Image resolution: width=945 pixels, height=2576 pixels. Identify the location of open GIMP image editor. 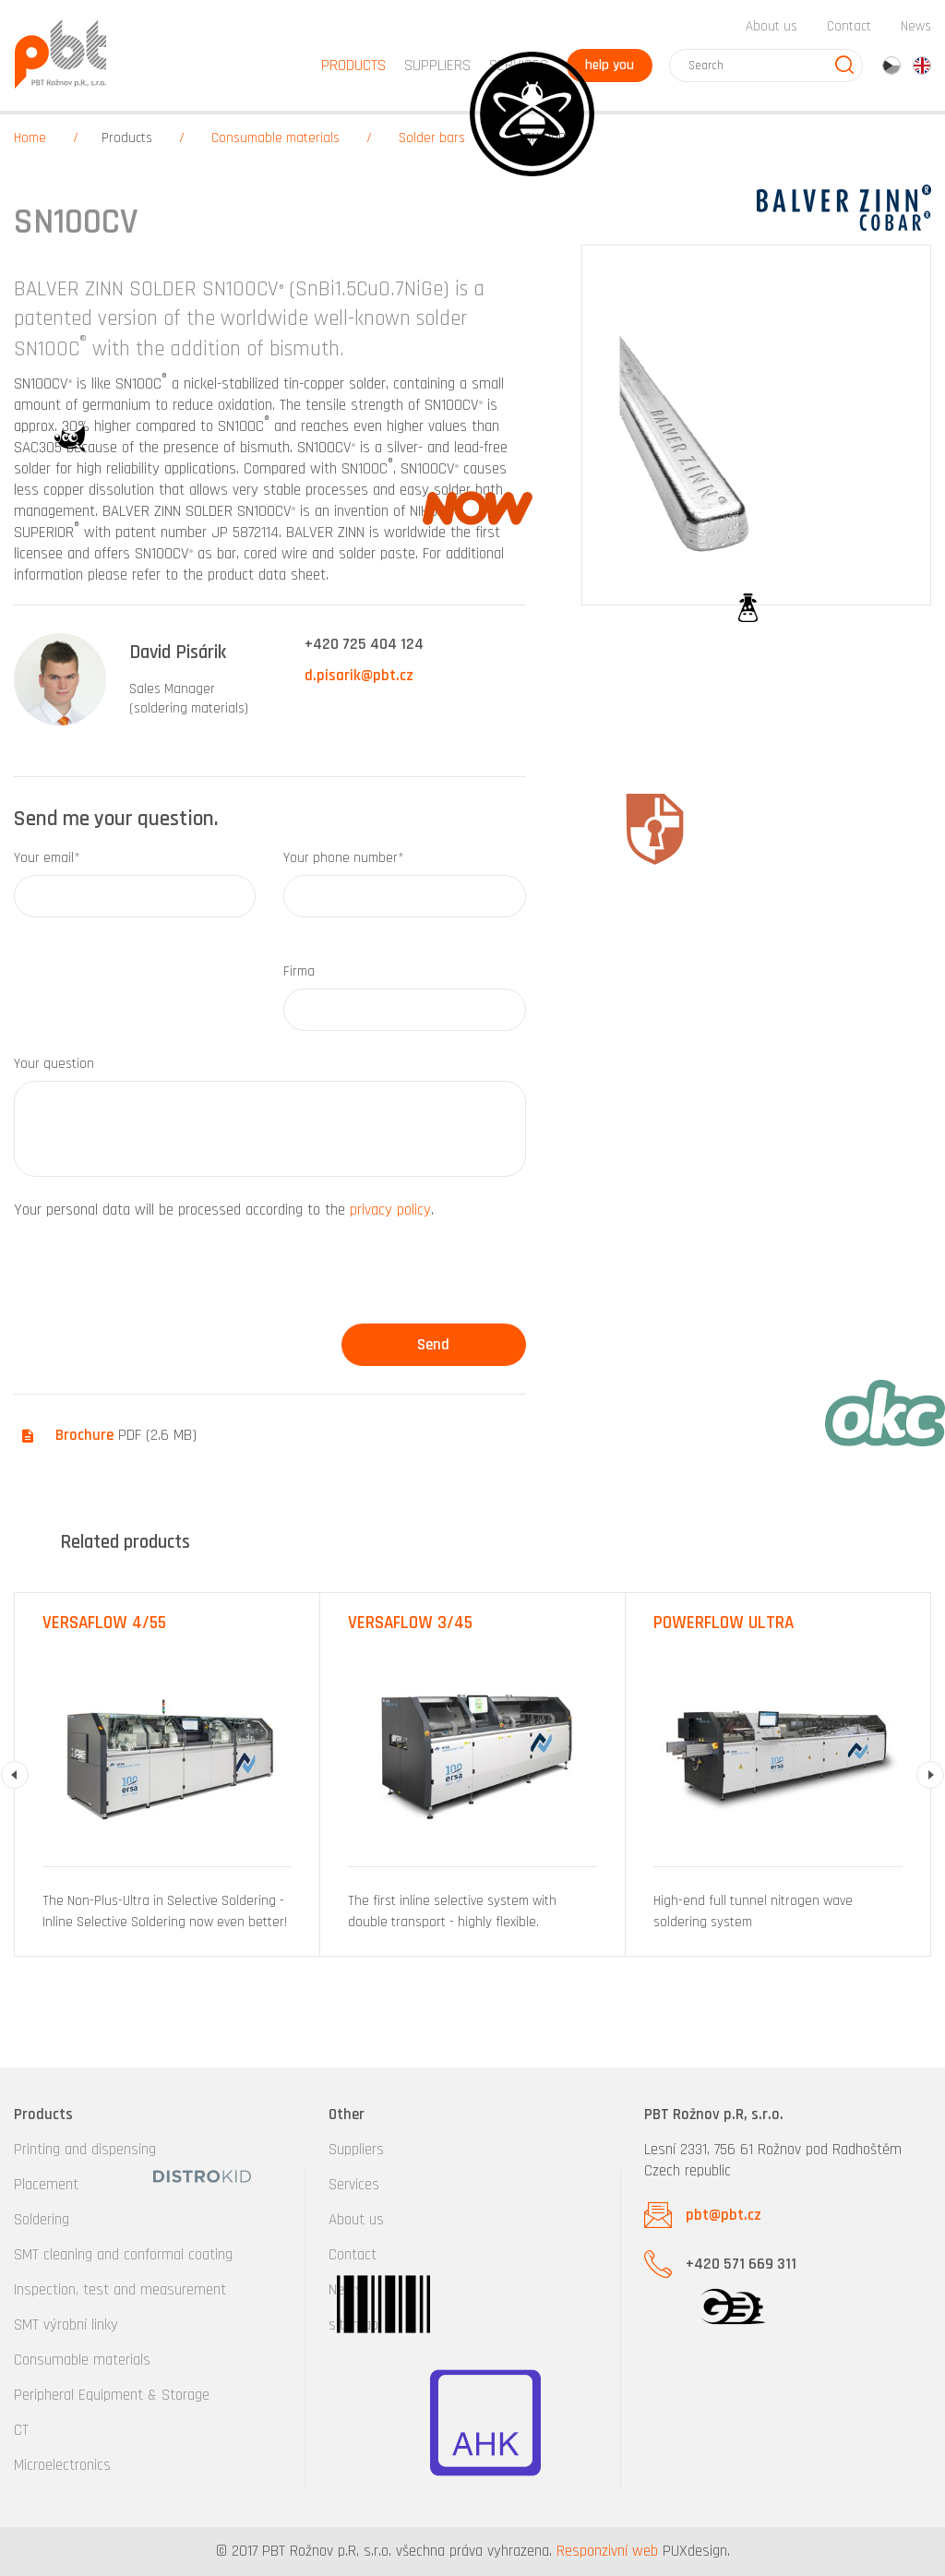
(69, 438).